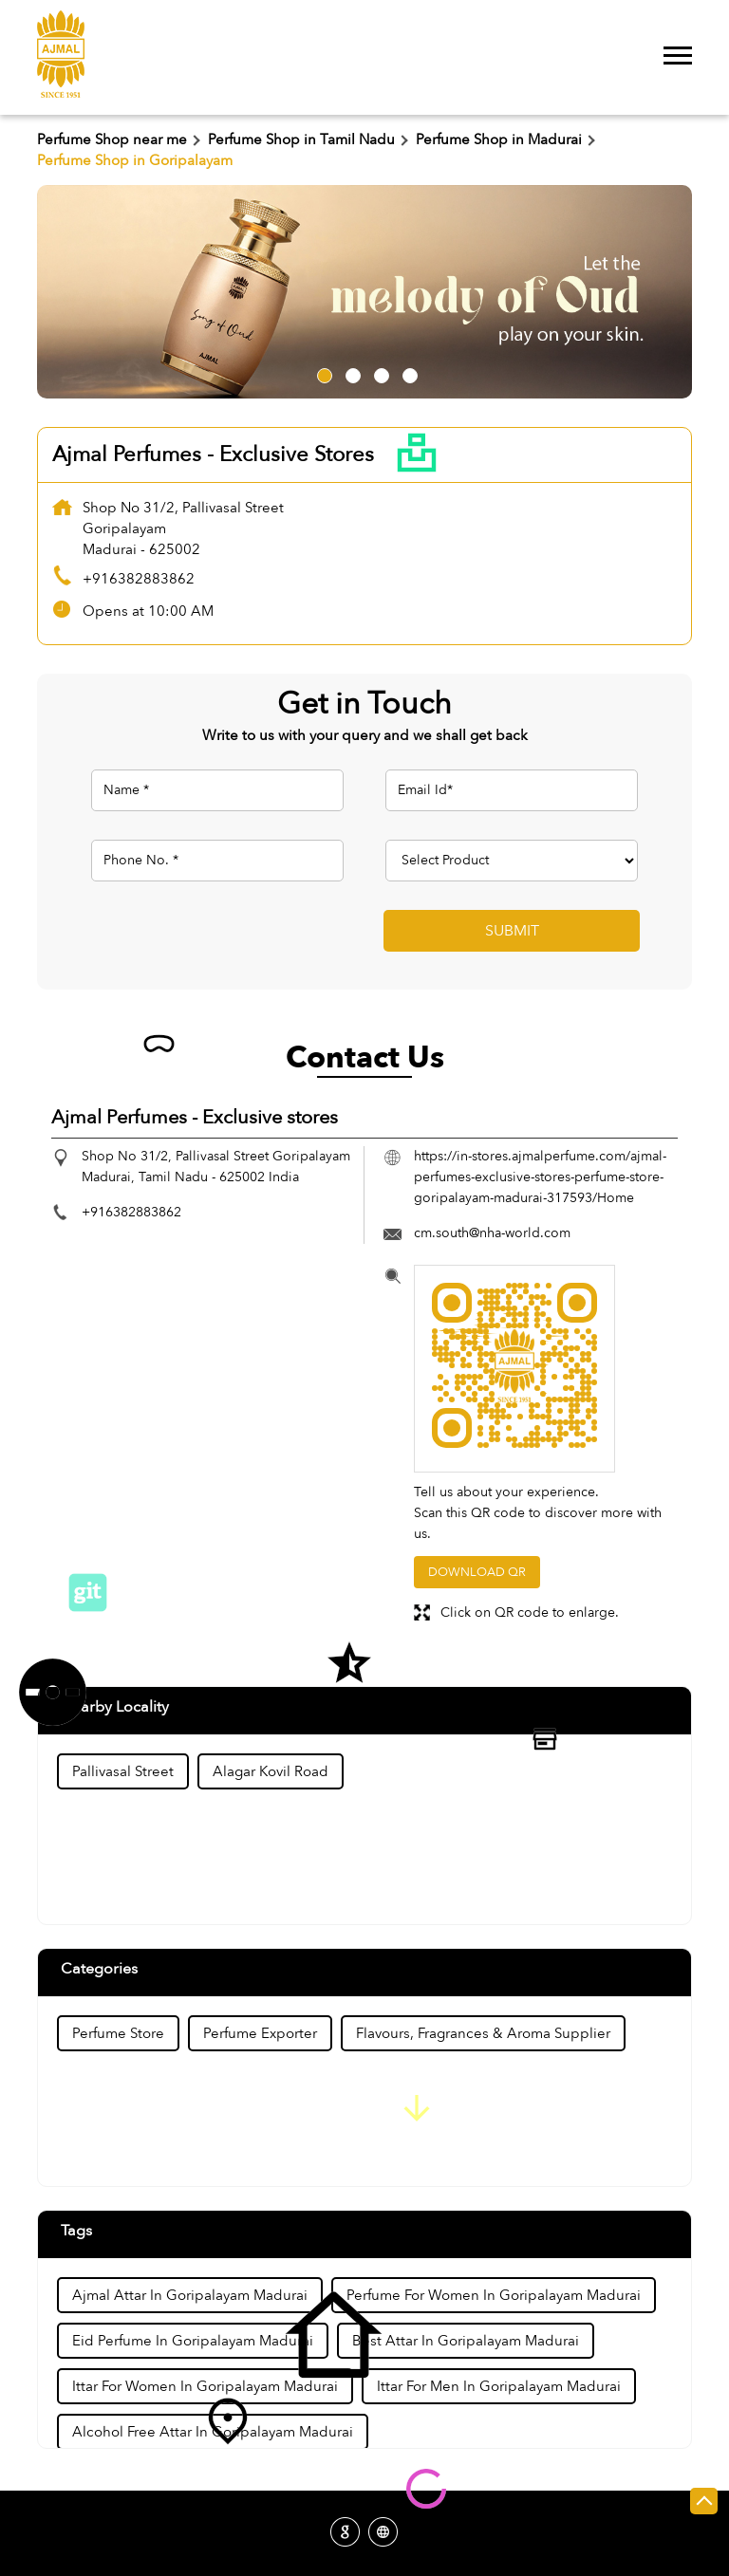 This screenshot has width=729, height=2576. Describe the element at coordinates (87, 1592) in the screenshot. I see `git version control logo` at that location.